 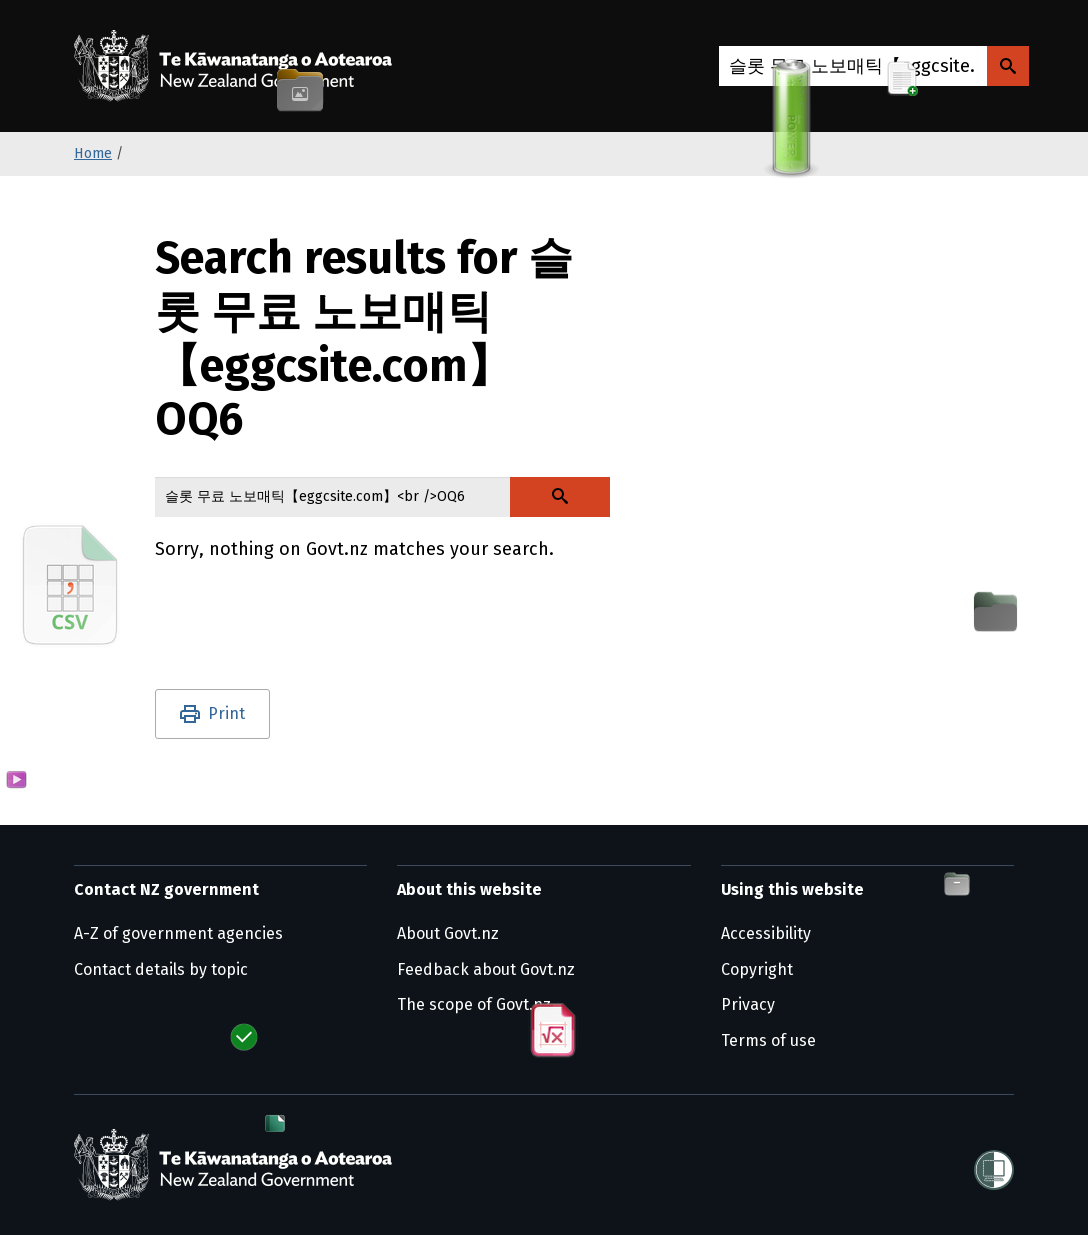 What do you see at coordinates (244, 1037) in the screenshot?
I see `indicates file sync completed successfully` at bounding box center [244, 1037].